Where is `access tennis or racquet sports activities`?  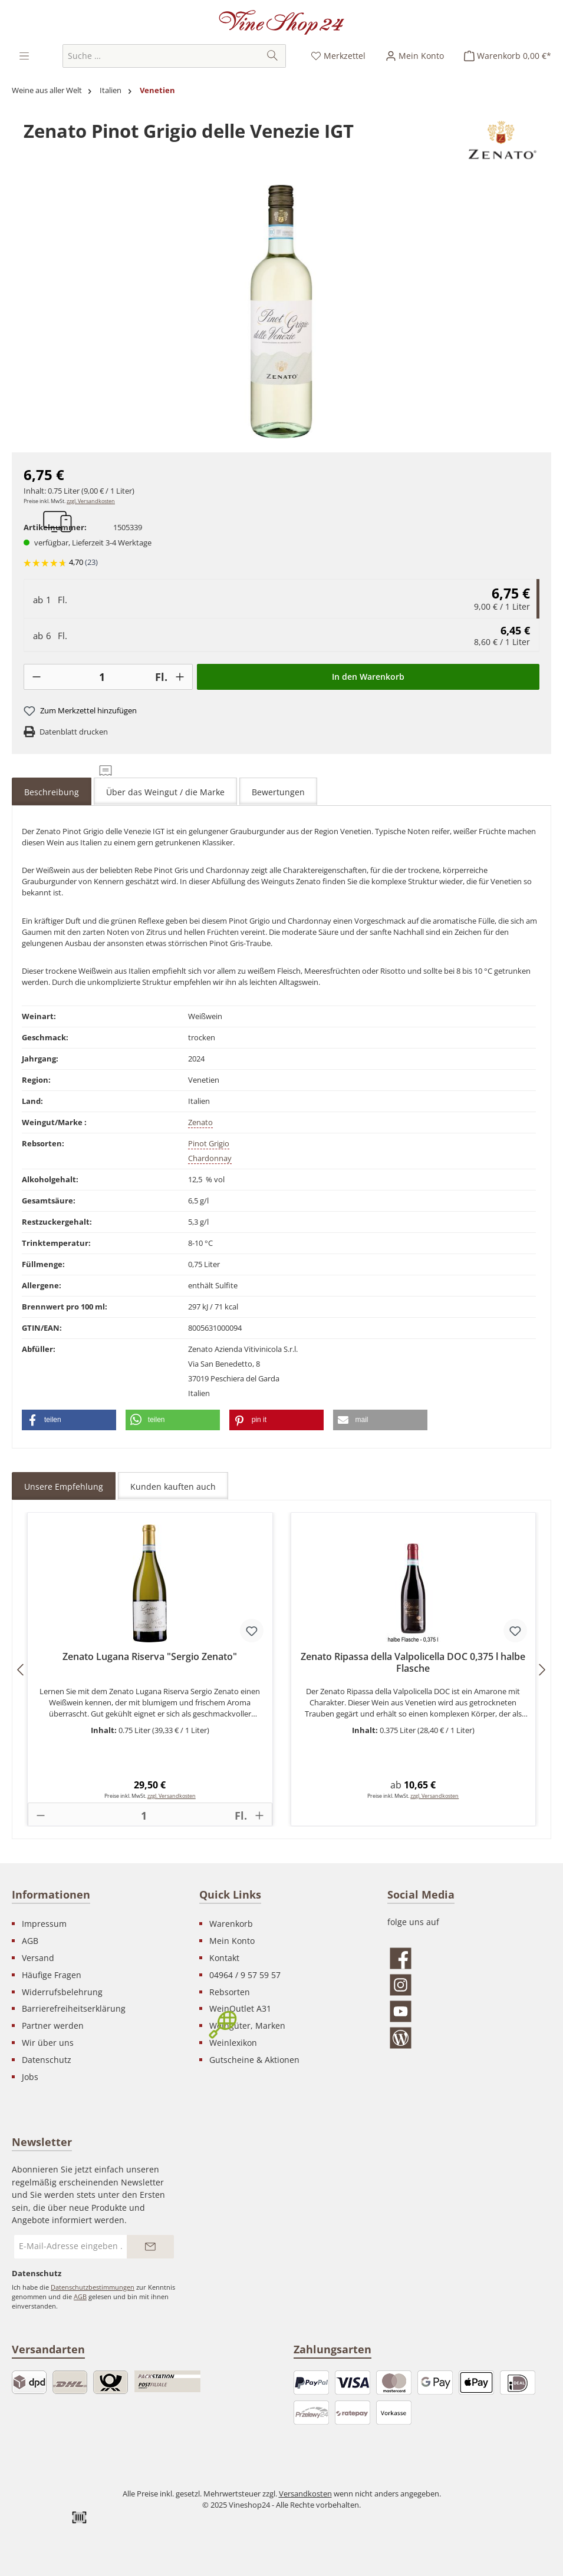 access tennis or racquet sports activities is located at coordinates (222, 2025).